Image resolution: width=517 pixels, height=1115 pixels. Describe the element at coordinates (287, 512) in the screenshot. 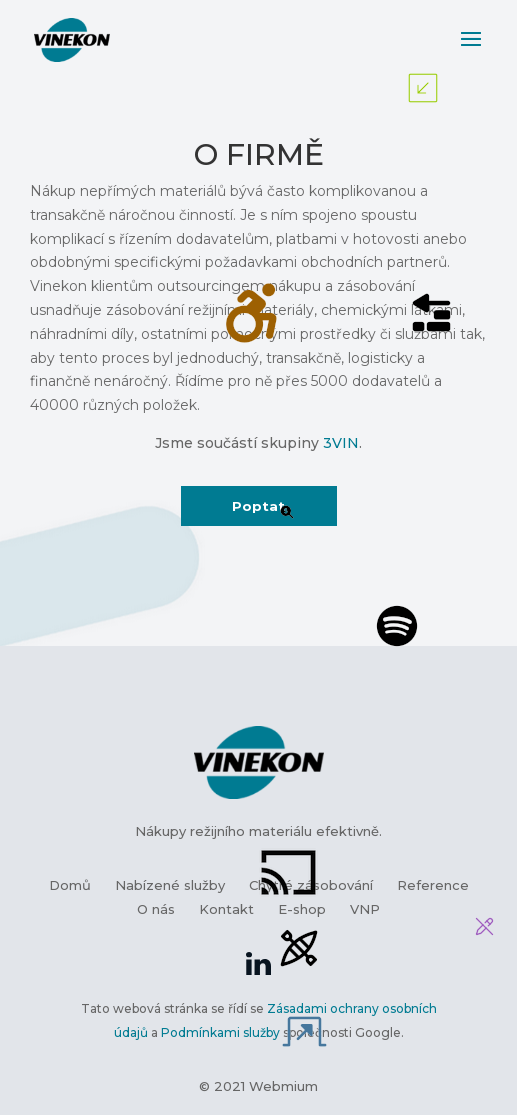

I see `search for pricing or cost information` at that location.